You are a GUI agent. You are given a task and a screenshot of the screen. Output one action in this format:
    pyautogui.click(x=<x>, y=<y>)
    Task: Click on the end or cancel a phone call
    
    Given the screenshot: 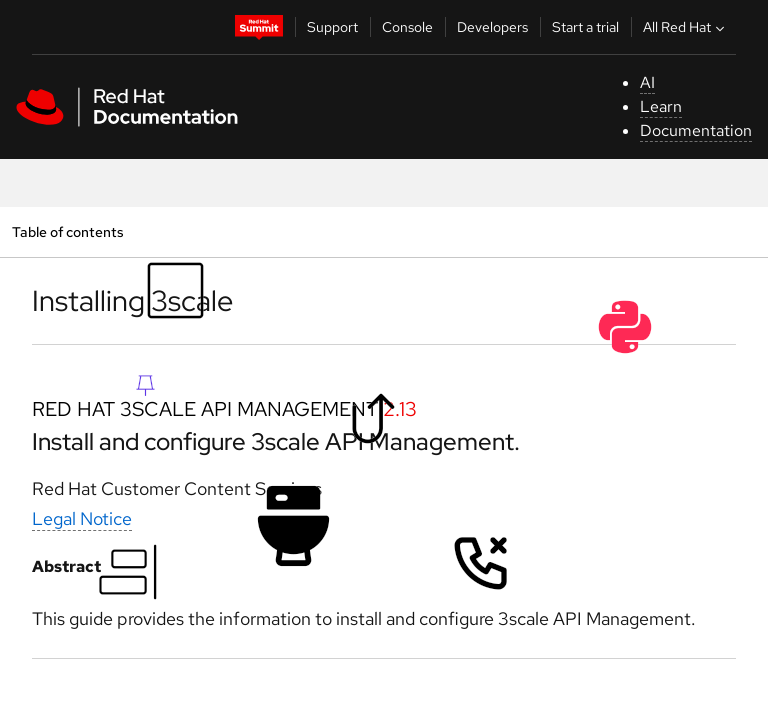 What is the action you would take?
    pyautogui.click(x=482, y=562)
    